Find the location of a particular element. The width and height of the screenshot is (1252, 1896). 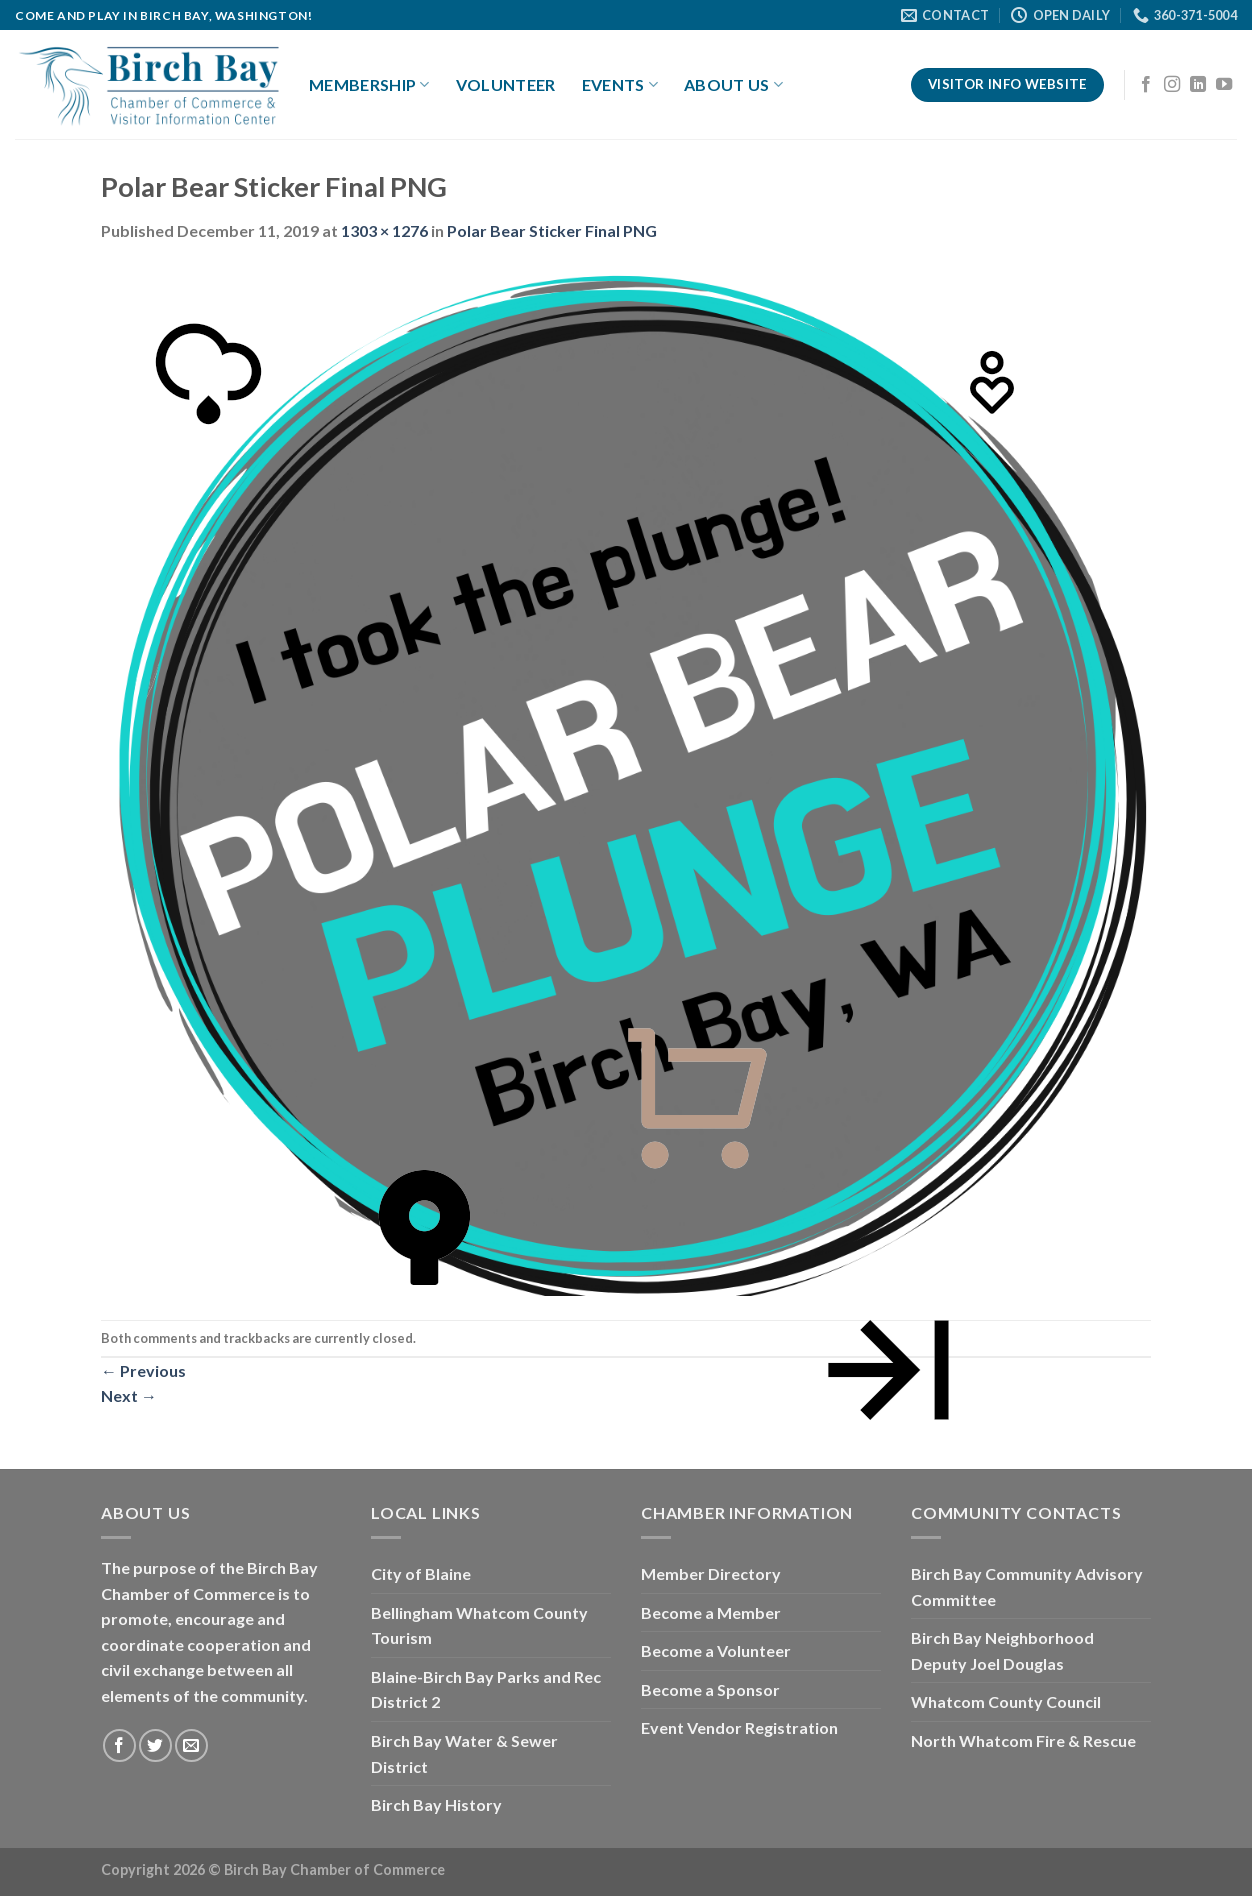

indicates rainy weather conditions is located at coordinates (208, 371).